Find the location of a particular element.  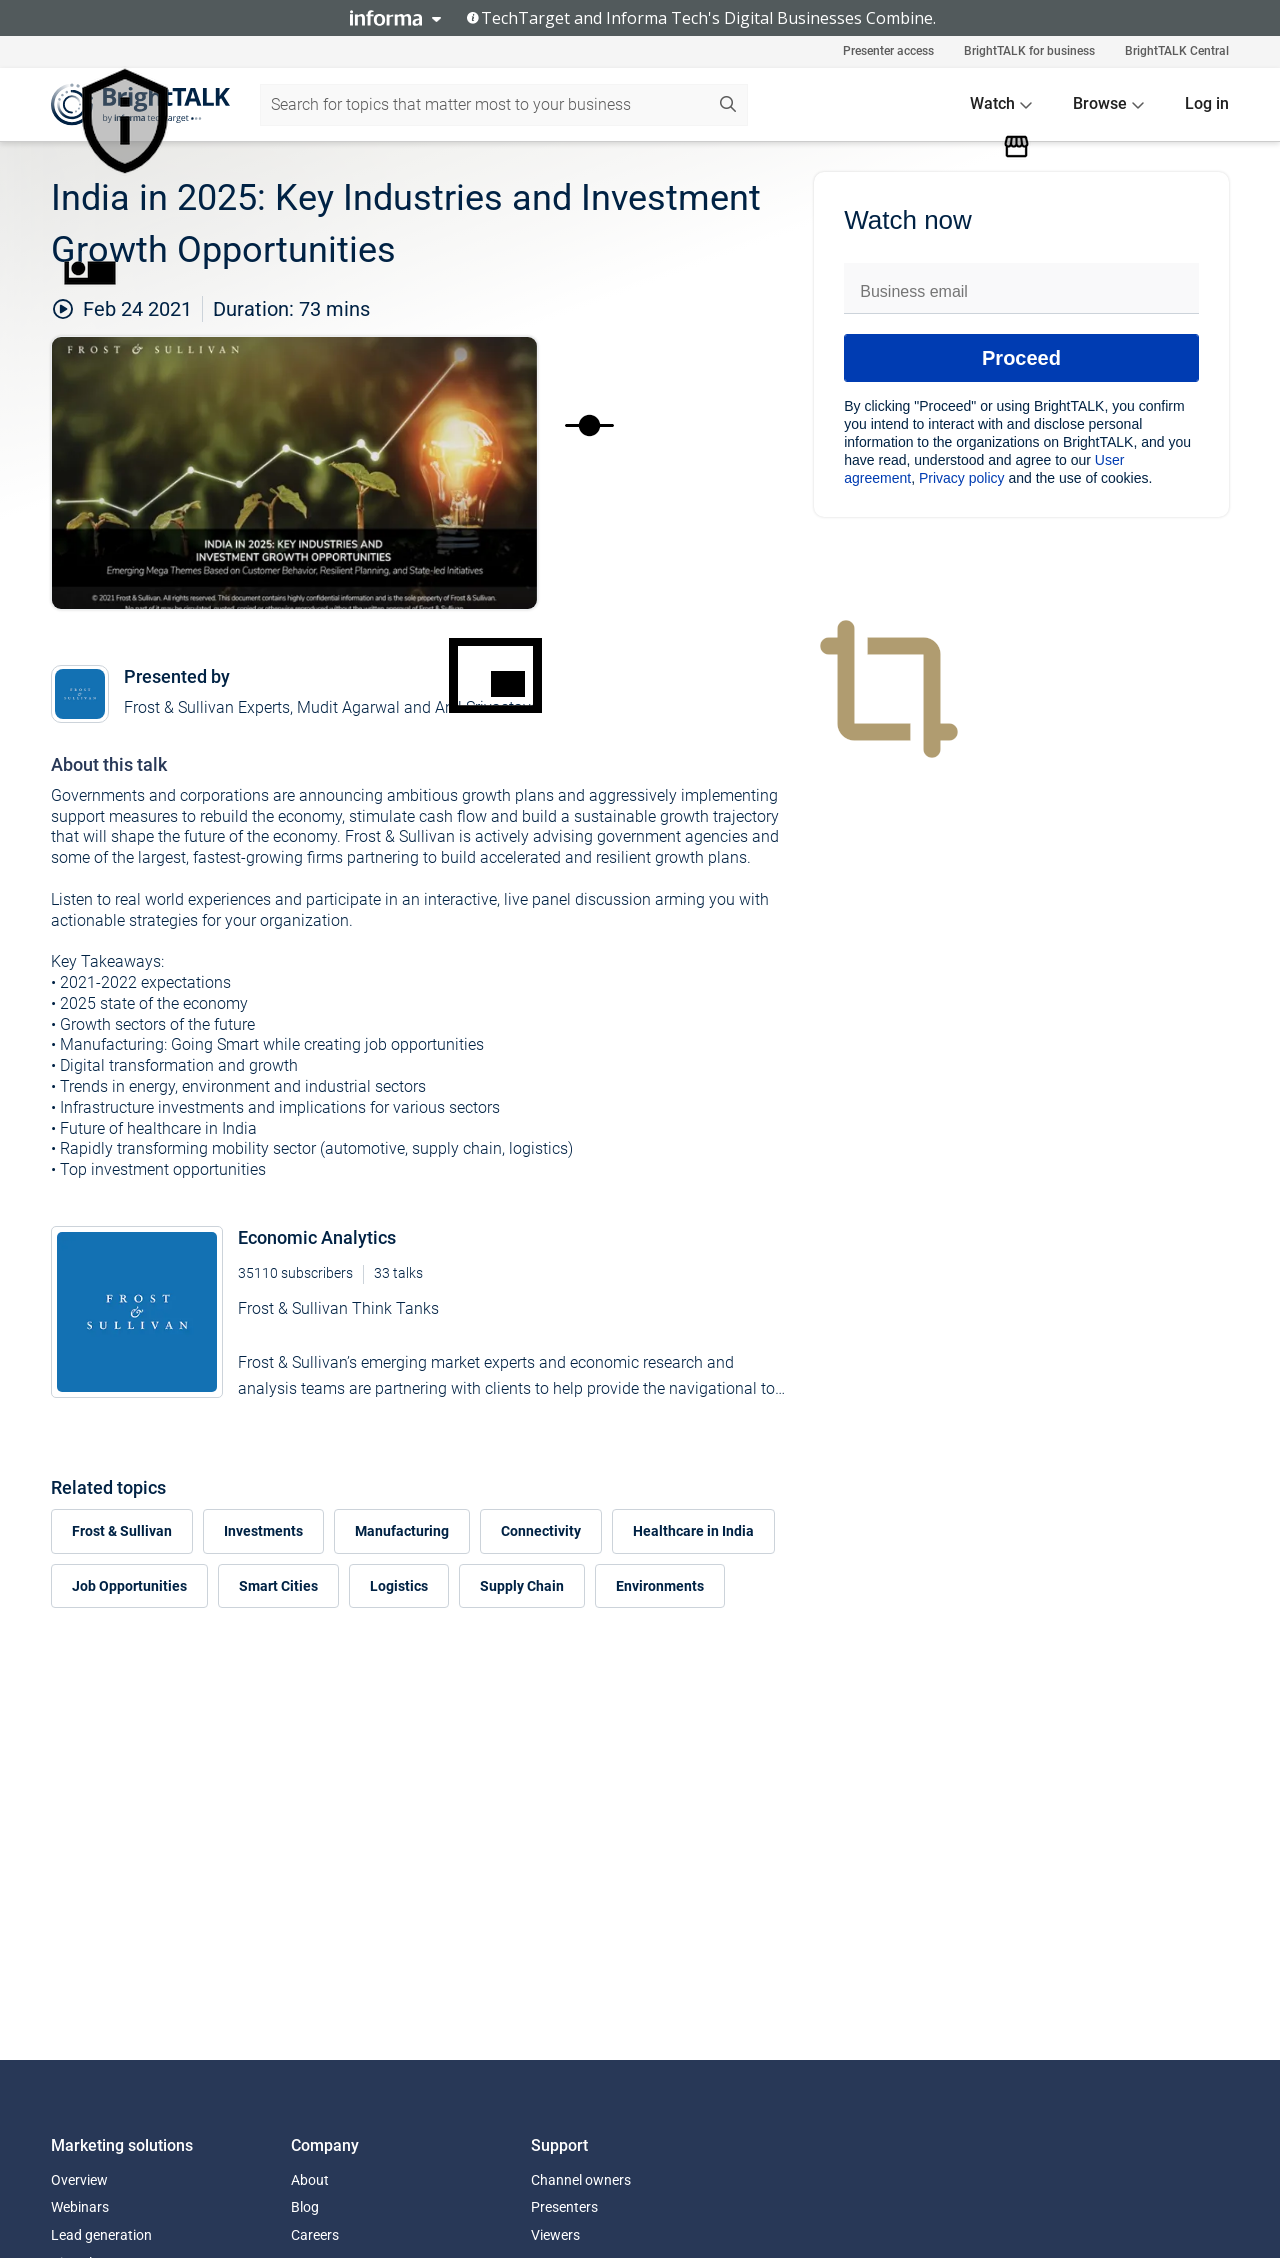

enable picture-in-picture mode is located at coordinates (495, 675).